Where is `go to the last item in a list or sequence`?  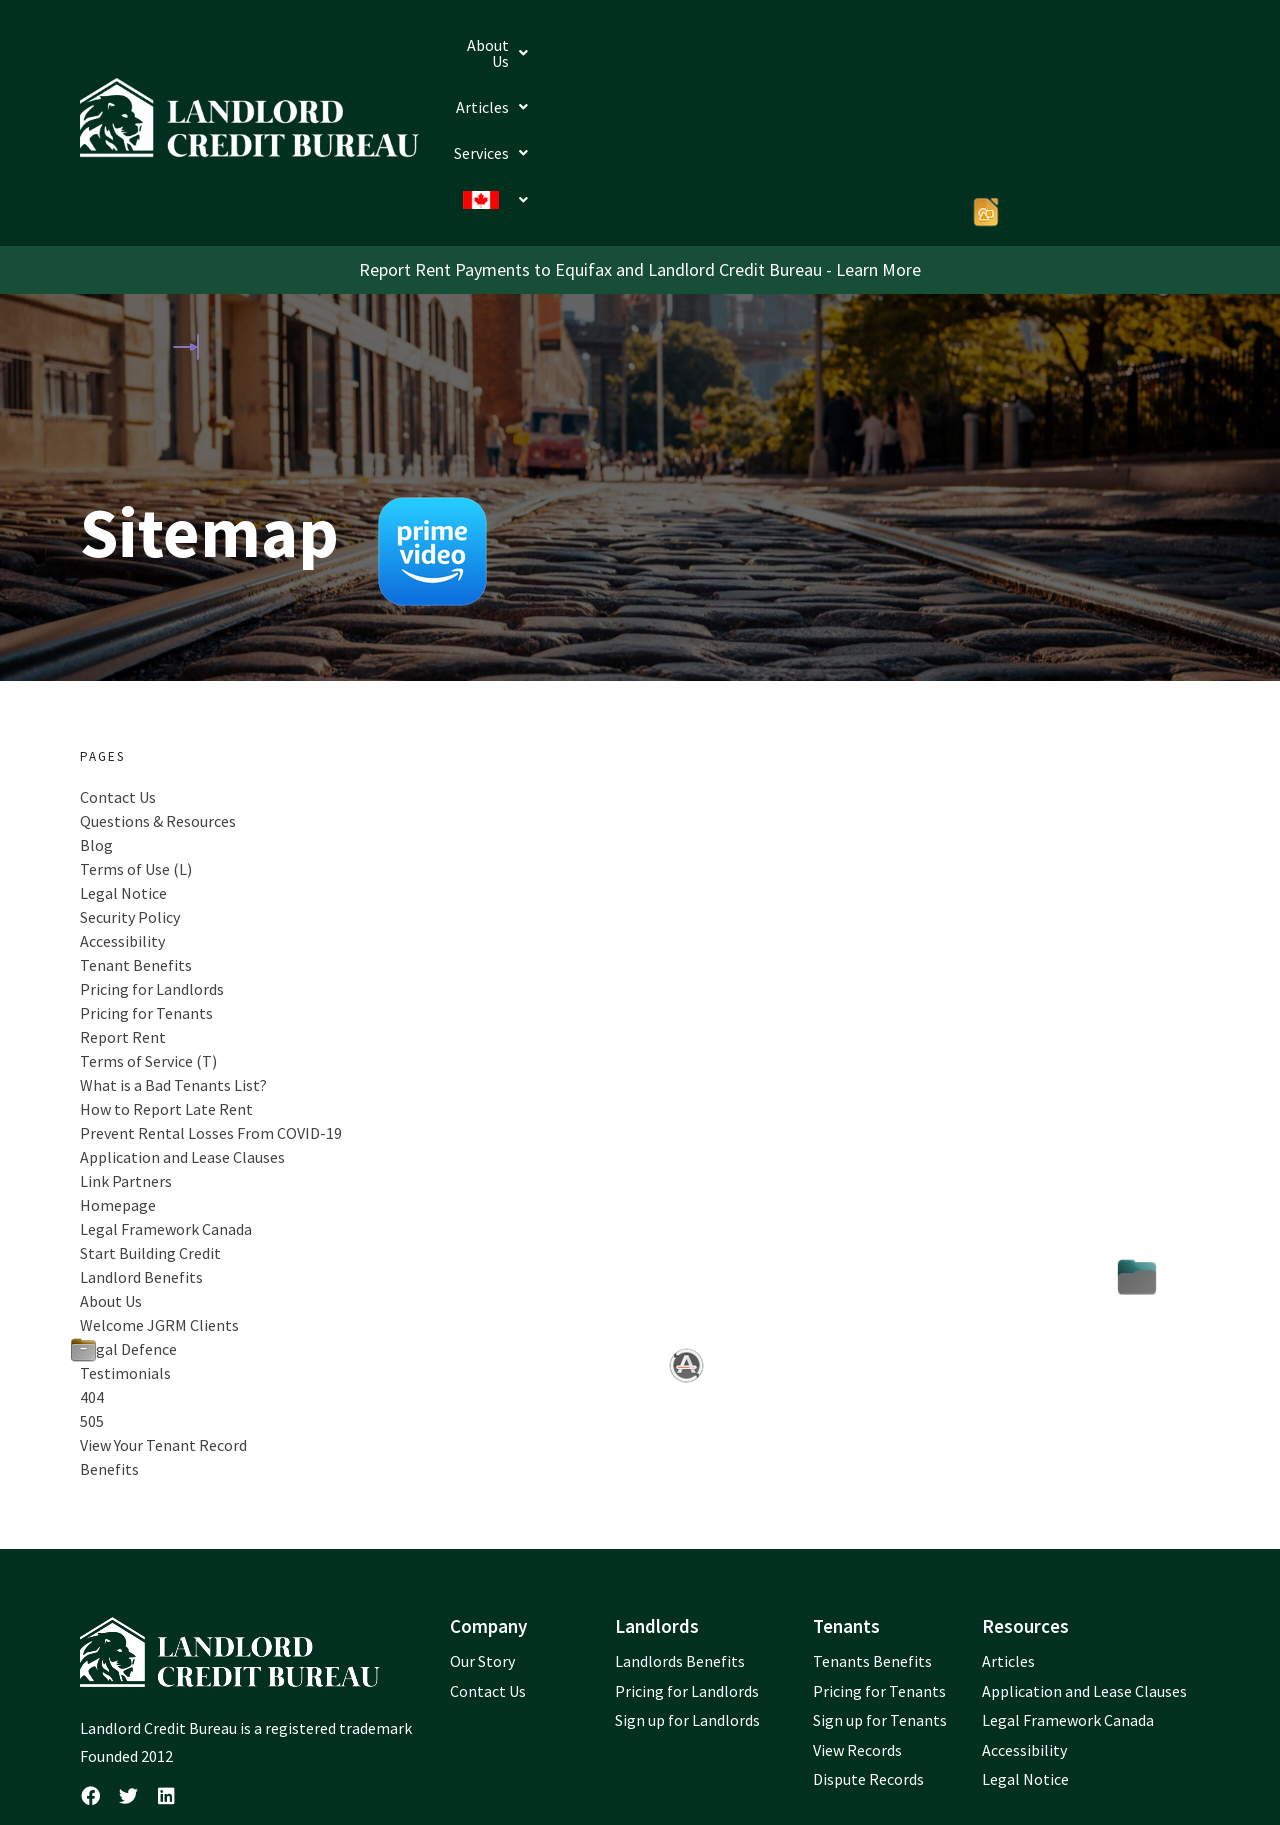
go to the last item in a list or sequence is located at coordinates (186, 347).